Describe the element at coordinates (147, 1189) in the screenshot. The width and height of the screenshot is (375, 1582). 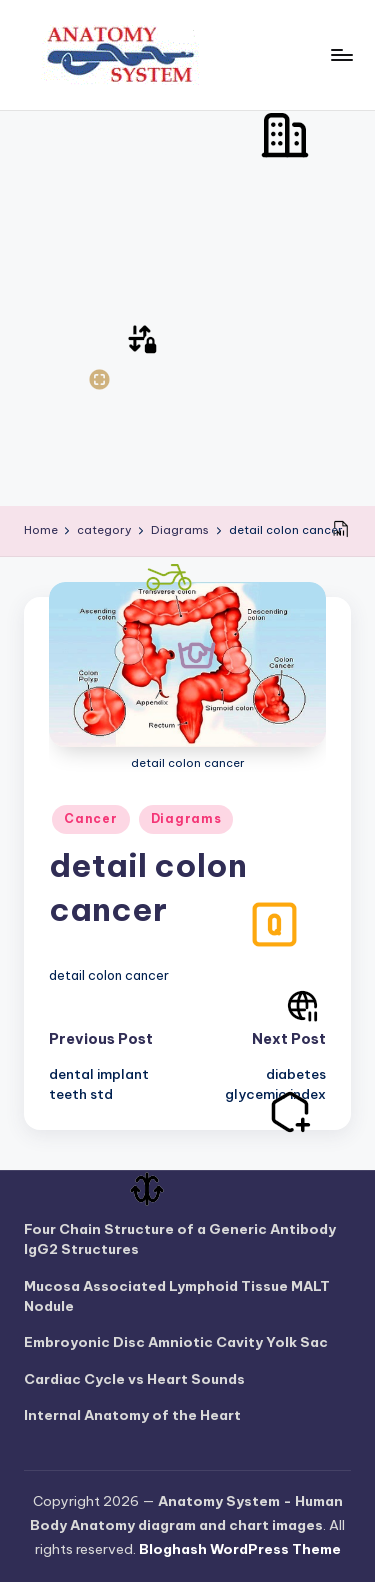
I see `toggle magnetic snap or alignment` at that location.